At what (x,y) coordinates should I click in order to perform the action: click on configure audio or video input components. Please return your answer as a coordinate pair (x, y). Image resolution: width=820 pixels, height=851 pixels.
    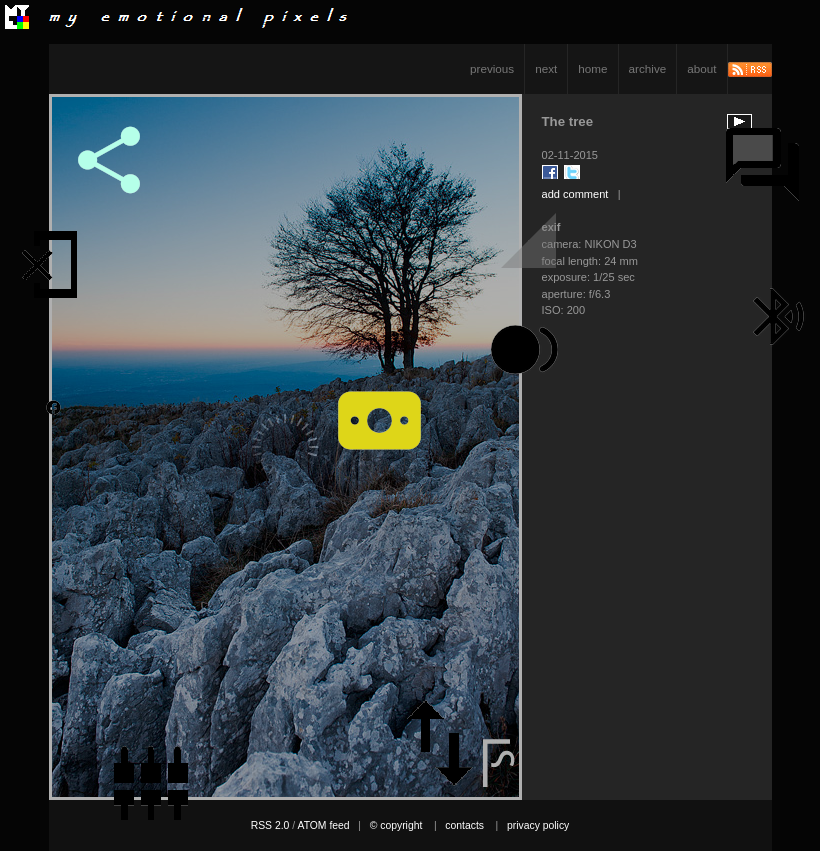
    Looking at the image, I should click on (151, 783).